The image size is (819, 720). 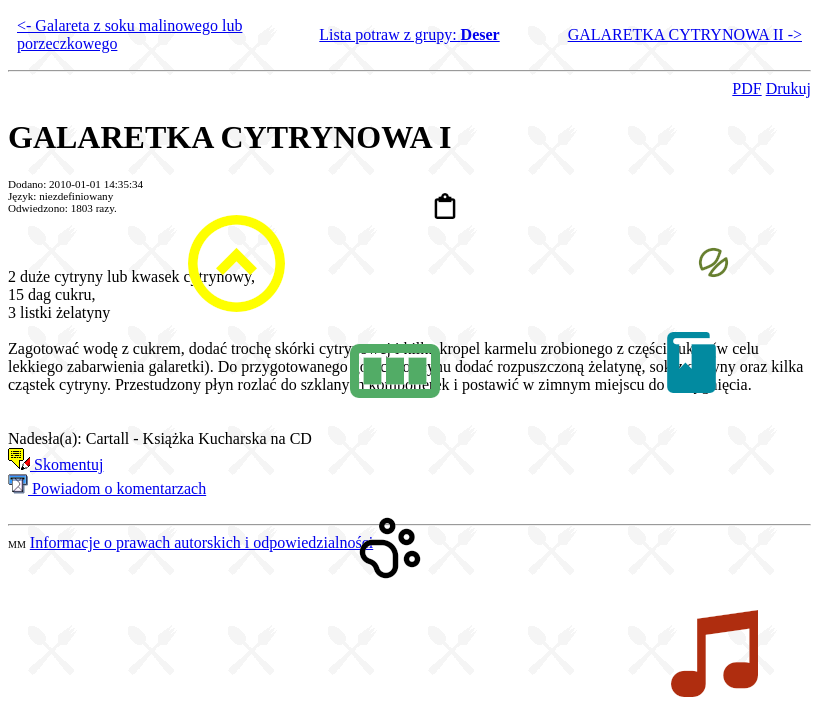 I want to click on access music library or player, so click(x=714, y=653).